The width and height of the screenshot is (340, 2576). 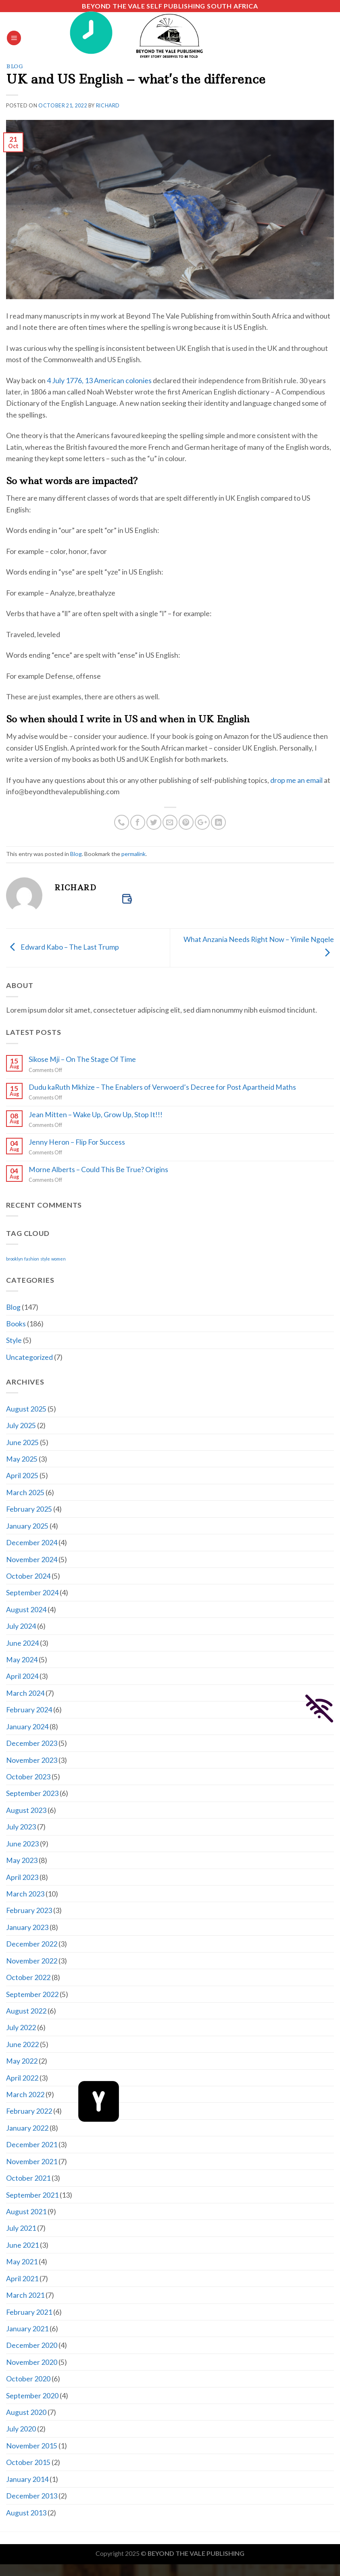 What do you see at coordinates (127, 899) in the screenshot?
I see `access your wallet or payment methods` at bounding box center [127, 899].